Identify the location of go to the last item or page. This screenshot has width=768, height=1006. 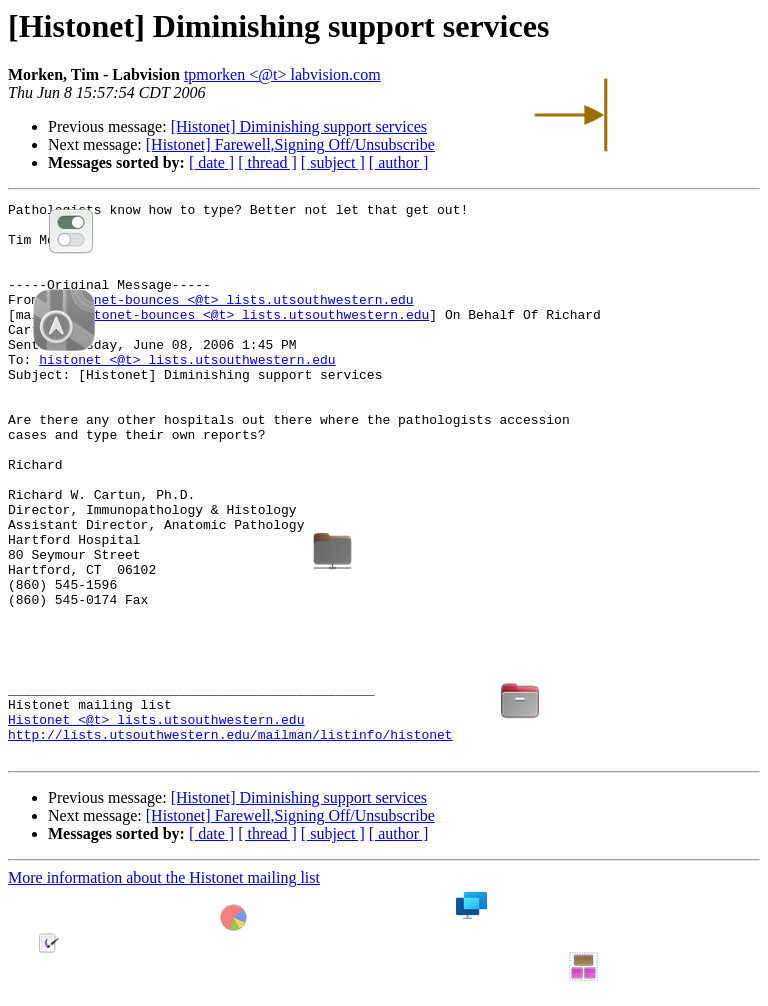
(571, 115).